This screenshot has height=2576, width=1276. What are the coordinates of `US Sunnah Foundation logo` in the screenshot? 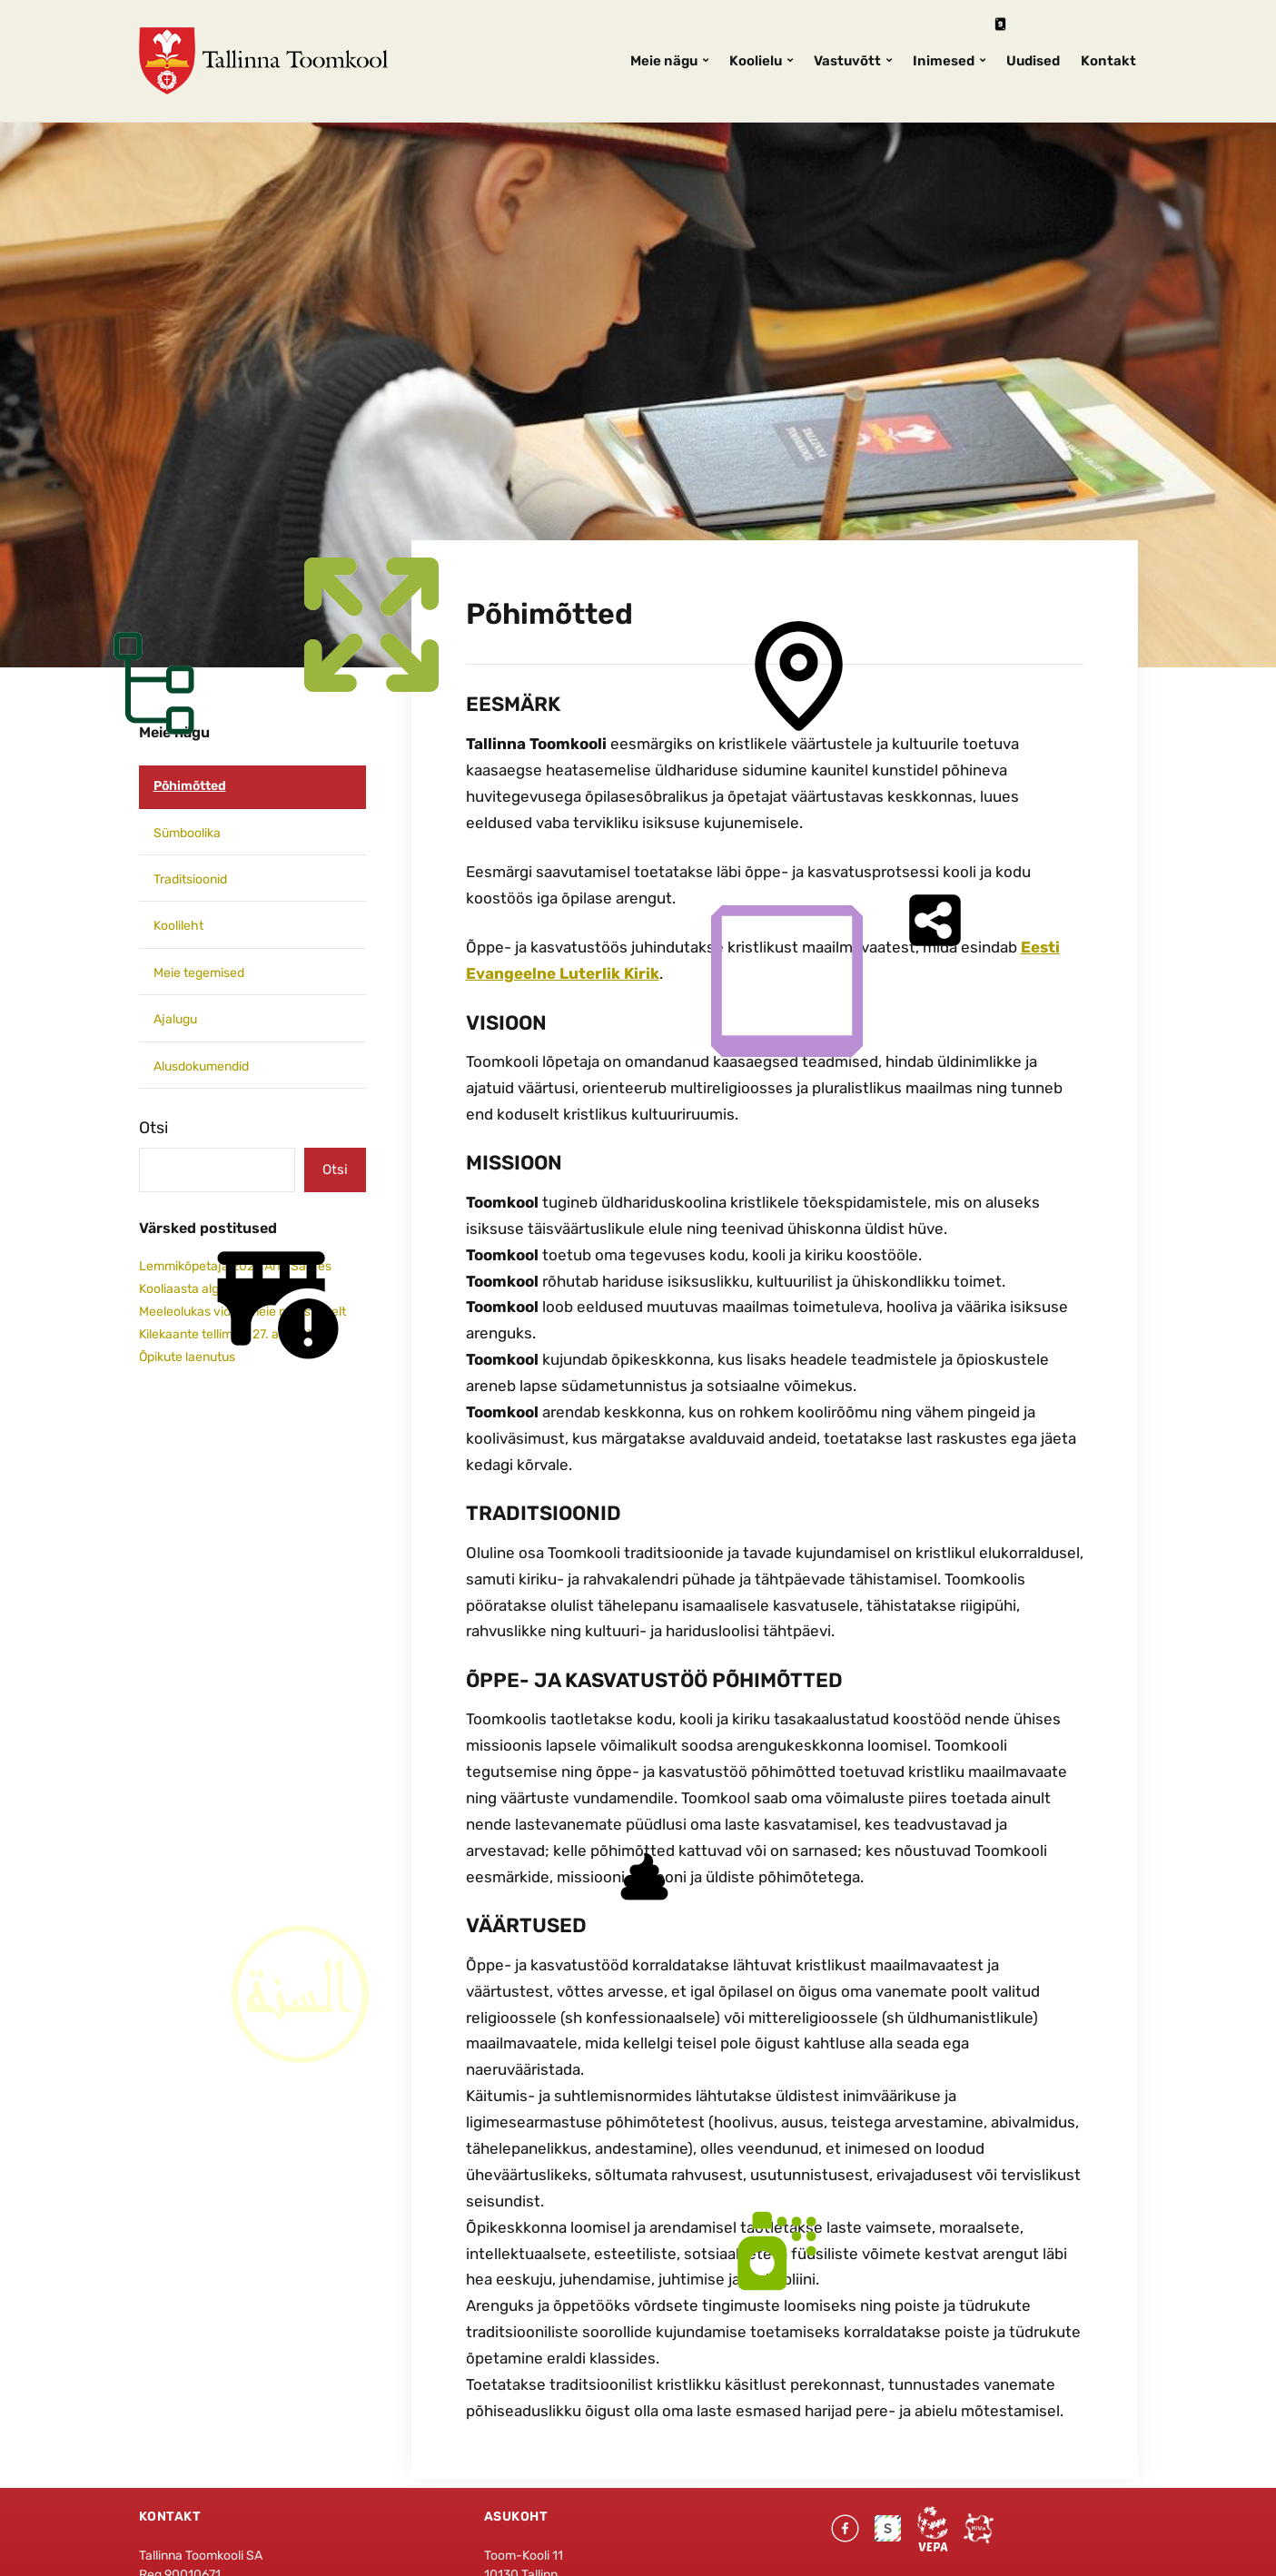 It's located at (300, 1990).